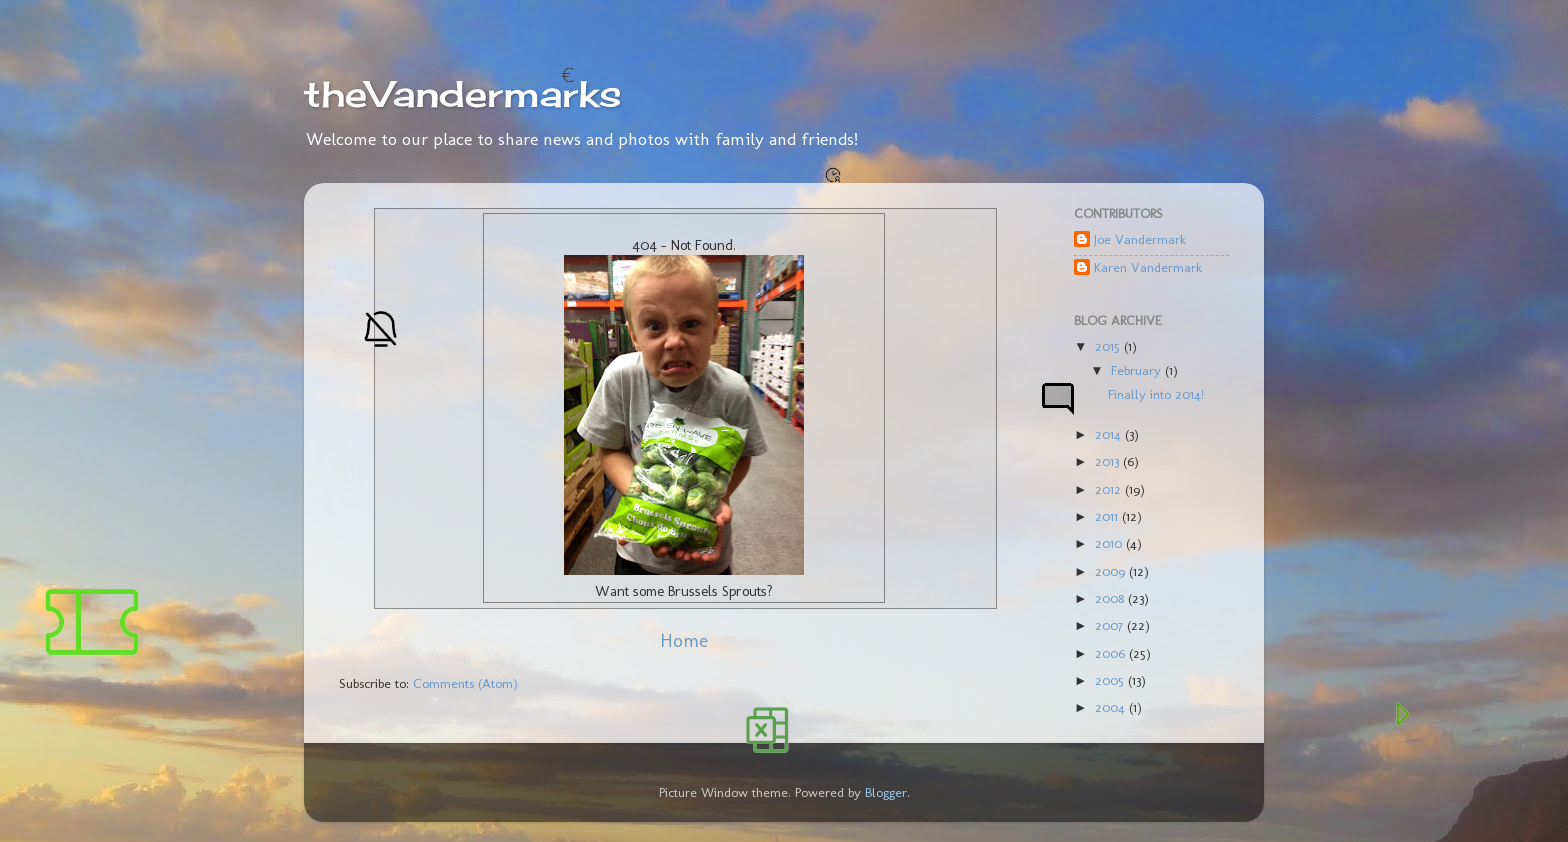 The width and height of the screenshot is (1568, 842). Describe the element at coordinates (1058, 399) in the screenshot. I see `open comments or discussion` at that location.